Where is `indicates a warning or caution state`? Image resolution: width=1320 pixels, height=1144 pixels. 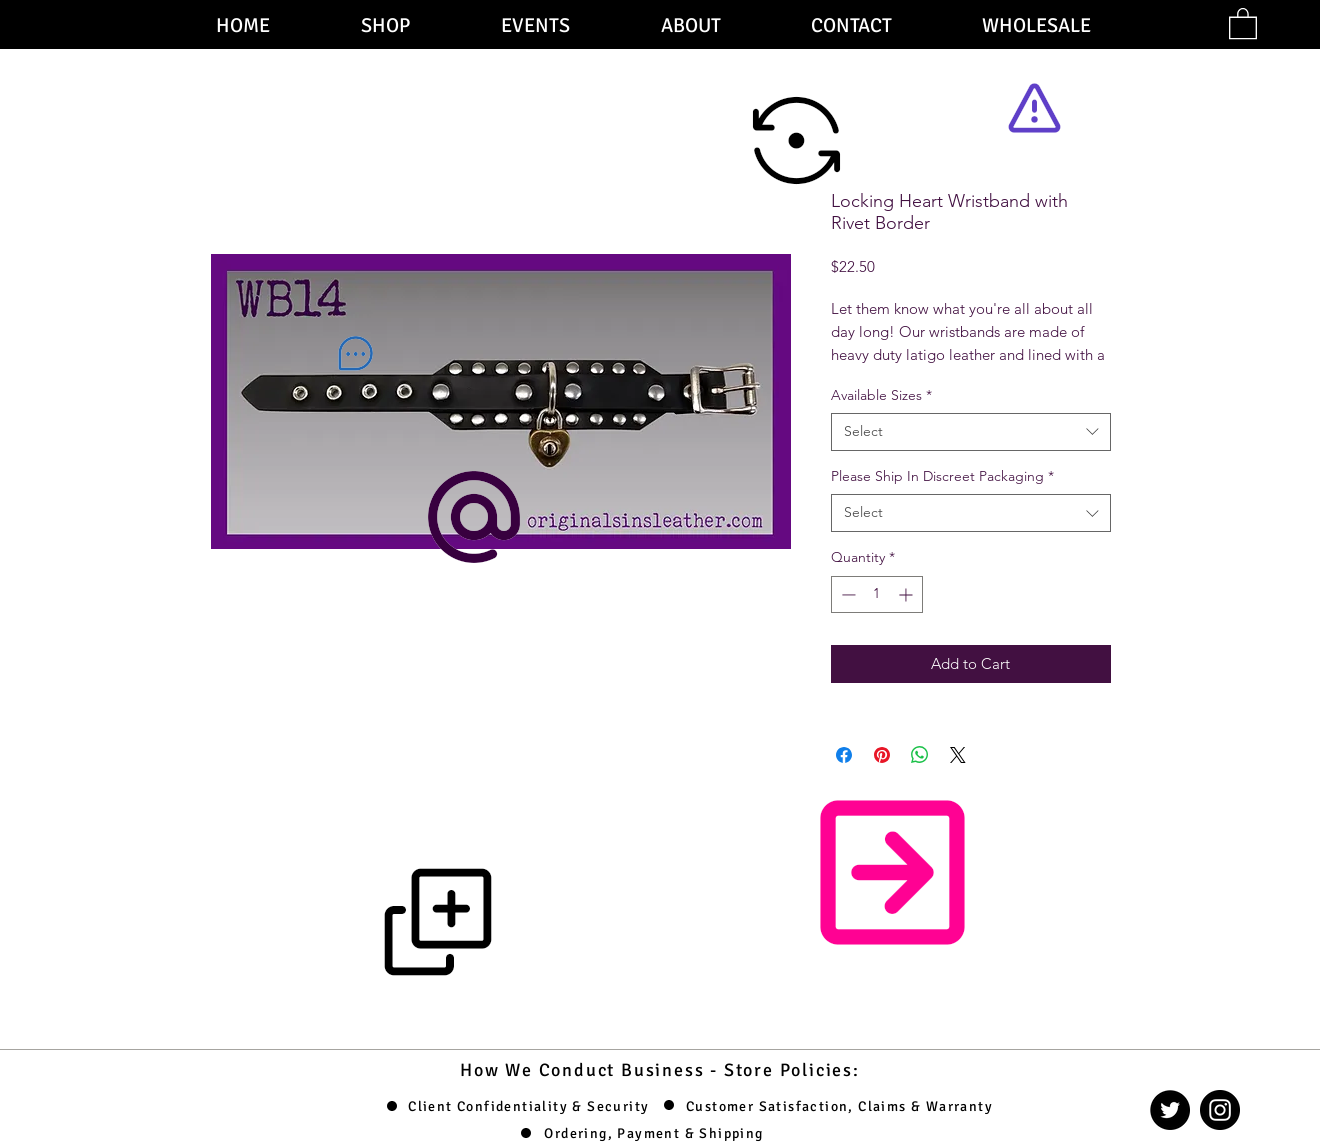 indicates a warning or caution state is located at coordinates (1034, 109).